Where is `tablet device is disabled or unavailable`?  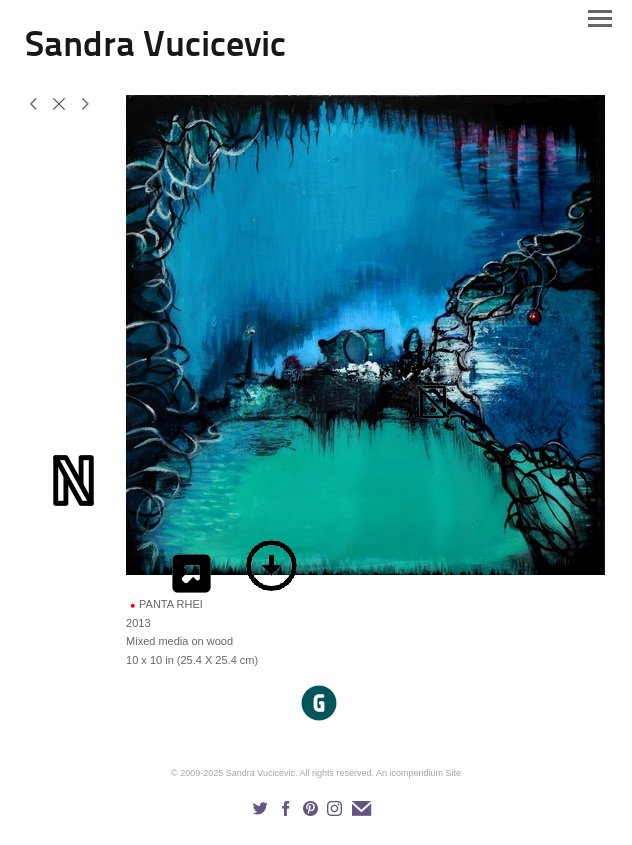 tablet device is disabled or unavailable is located at coordinates (433, 402).